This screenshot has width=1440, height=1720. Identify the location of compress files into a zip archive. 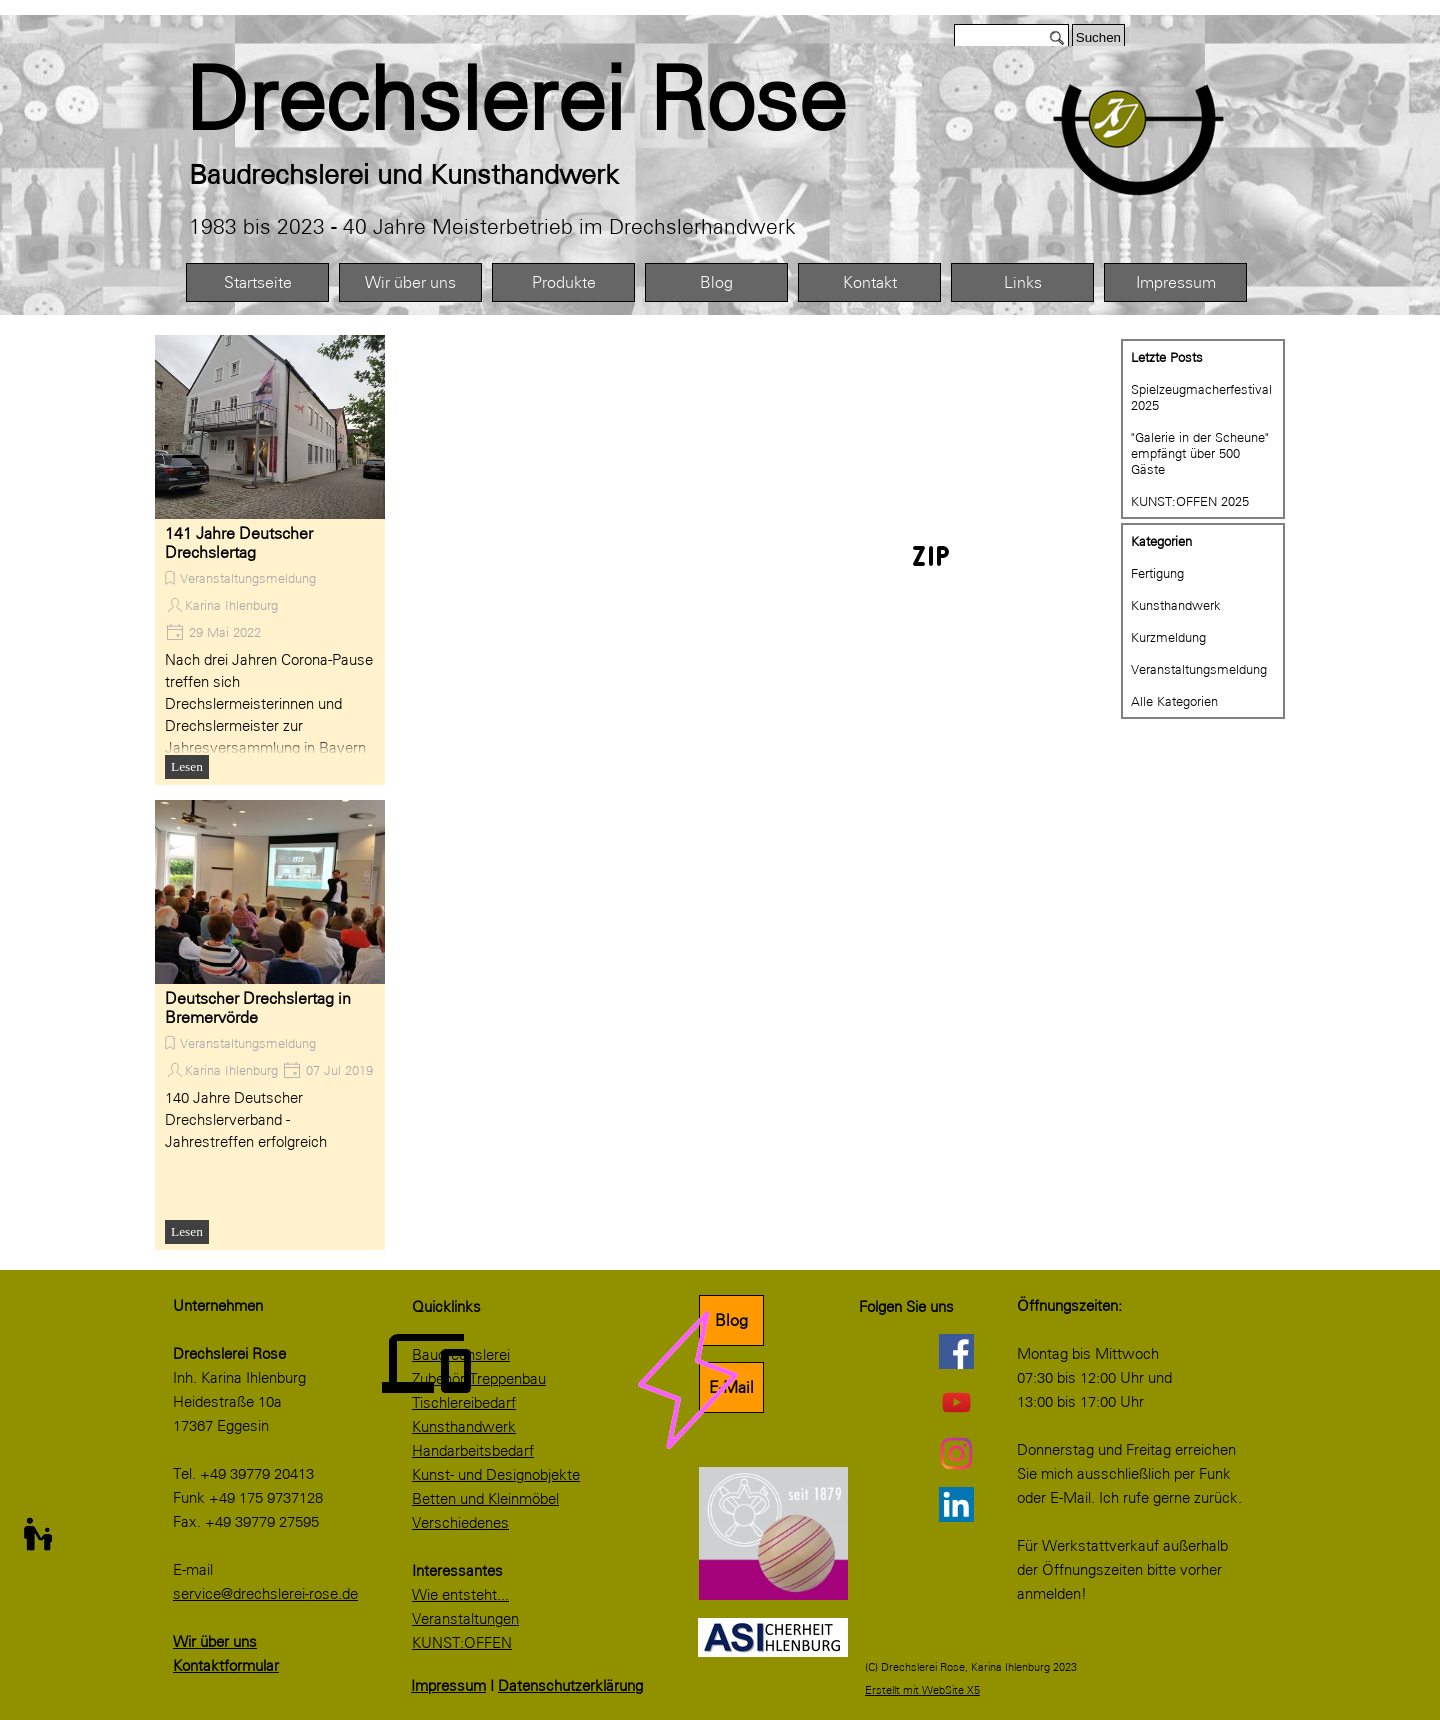
(931, 556).